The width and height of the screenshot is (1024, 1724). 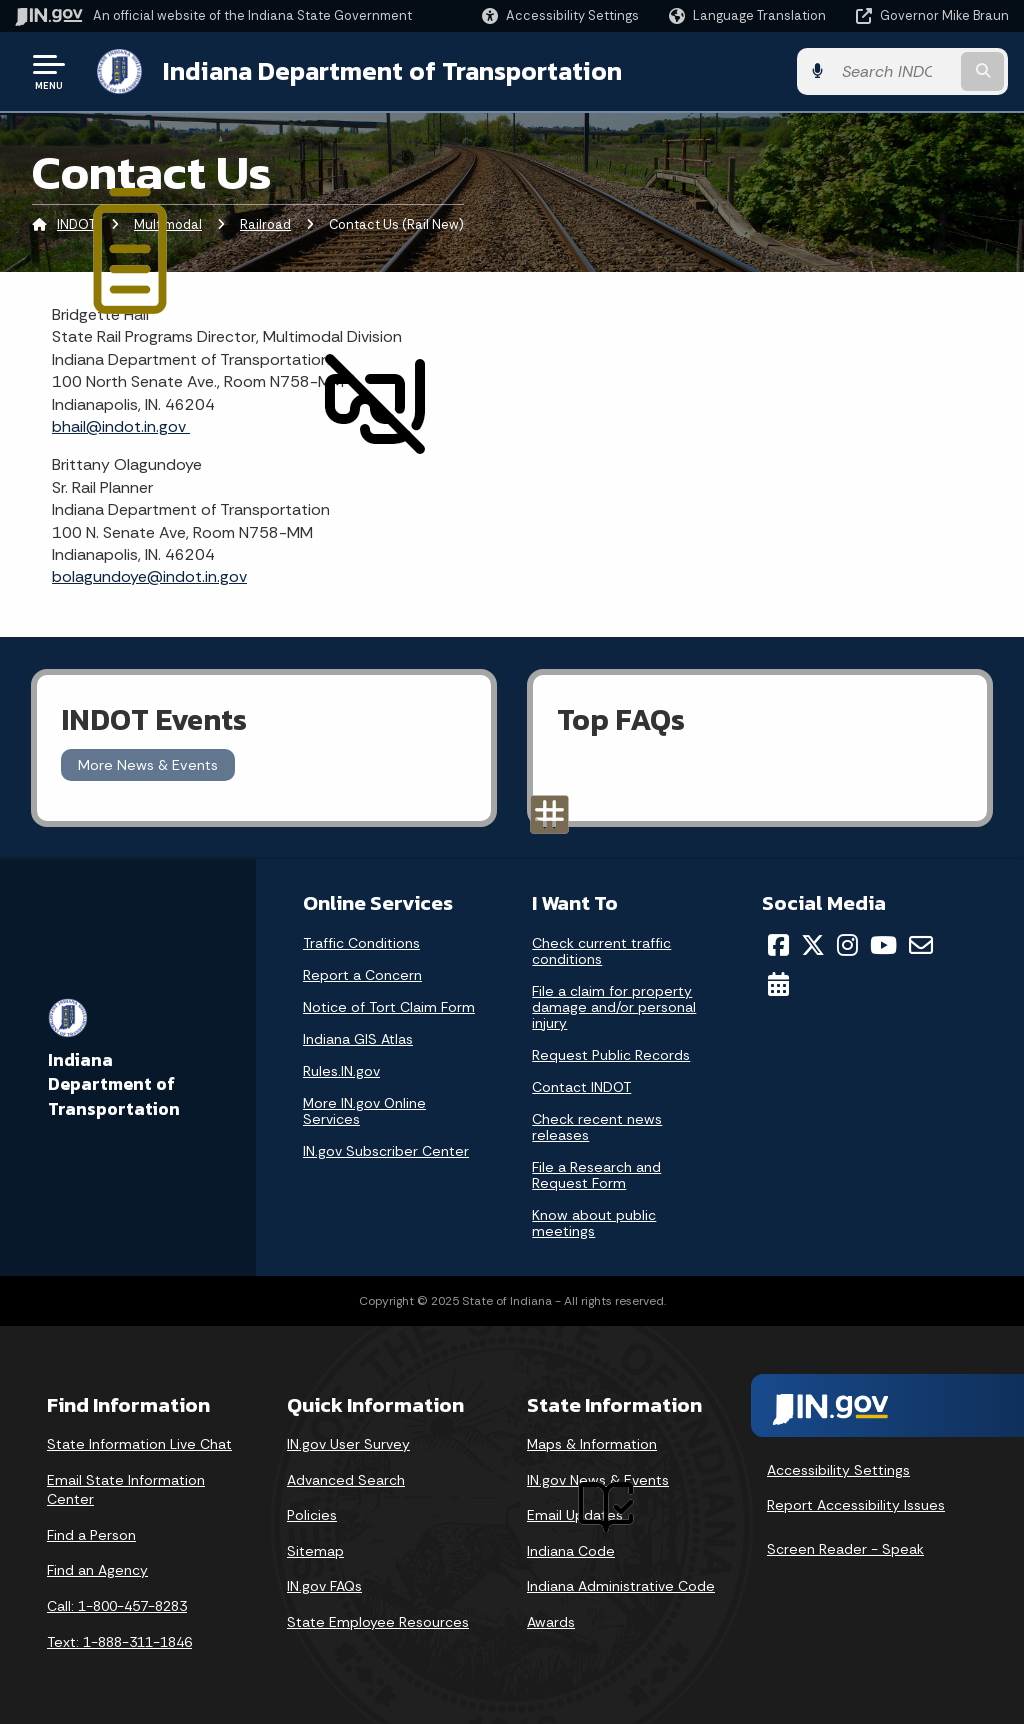 What do you see at coordinates (549, 814) in the screenshot?
I see `add or browse hashtags` at bounding box center [549, 814].